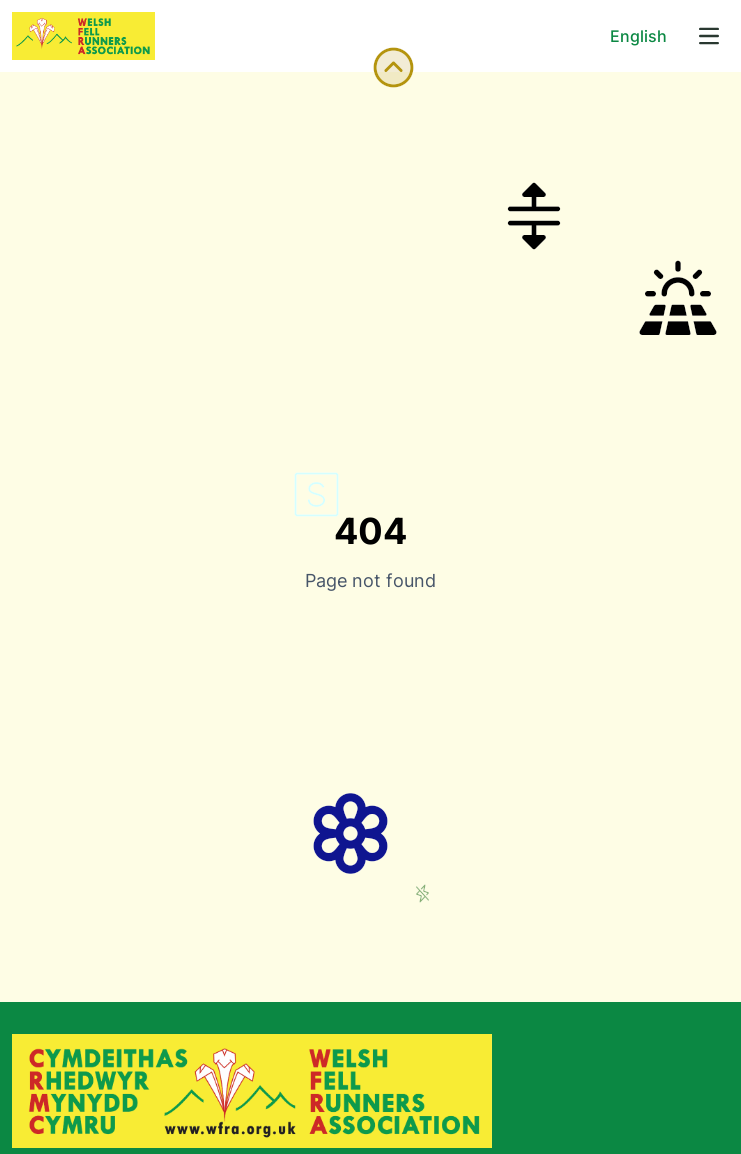  I want to click on view solar panel status or energy production, so click(678, 302).